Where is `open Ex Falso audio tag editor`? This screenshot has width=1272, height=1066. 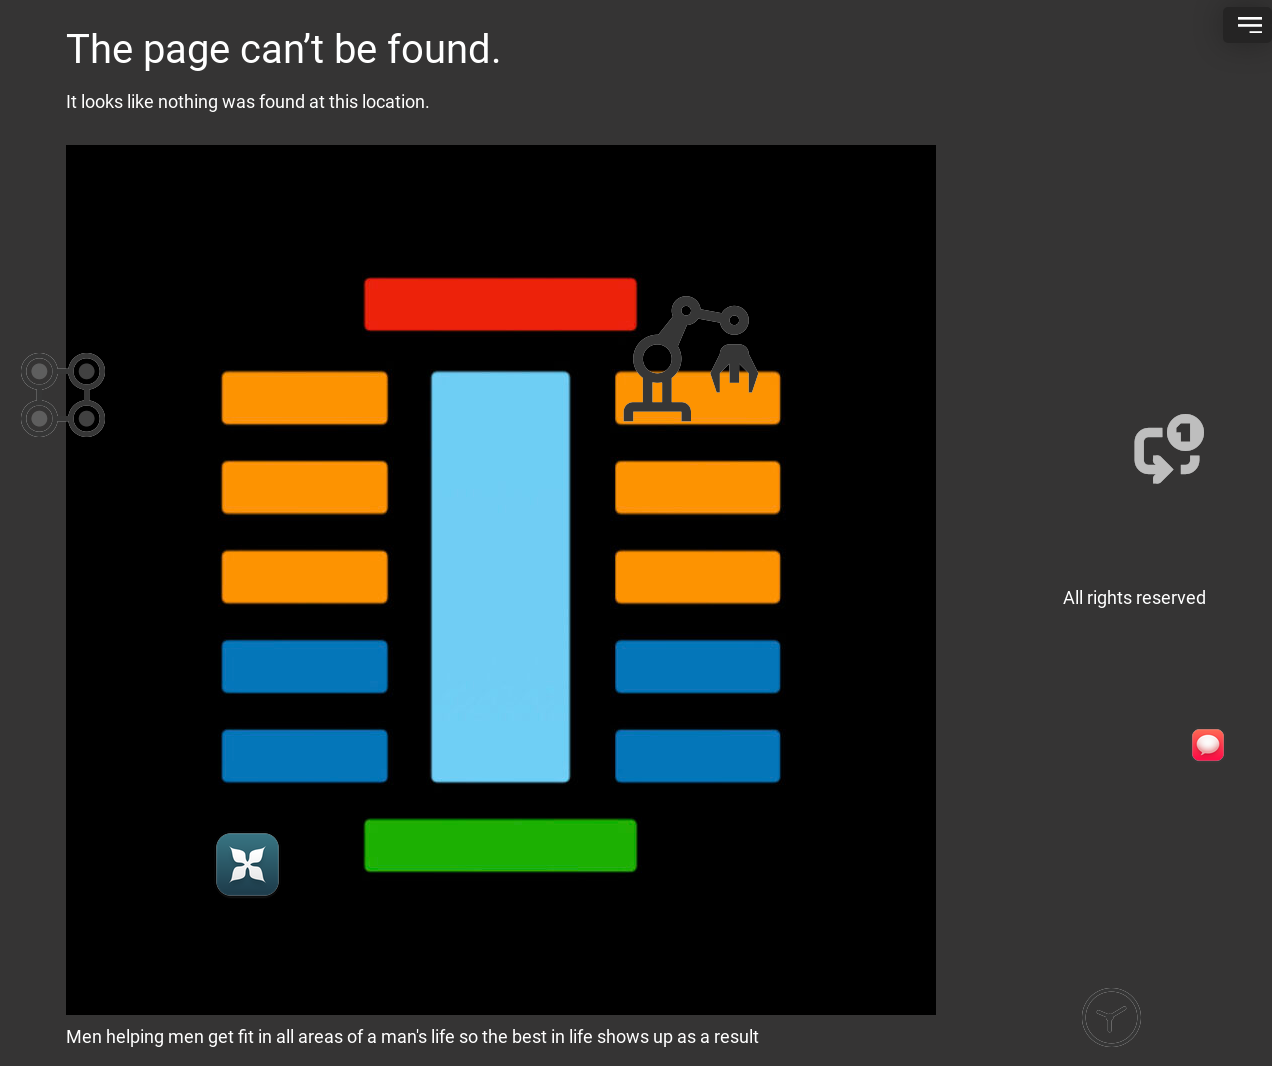
open Ex Falso audio tag editor is located at coordinates (247, 864).